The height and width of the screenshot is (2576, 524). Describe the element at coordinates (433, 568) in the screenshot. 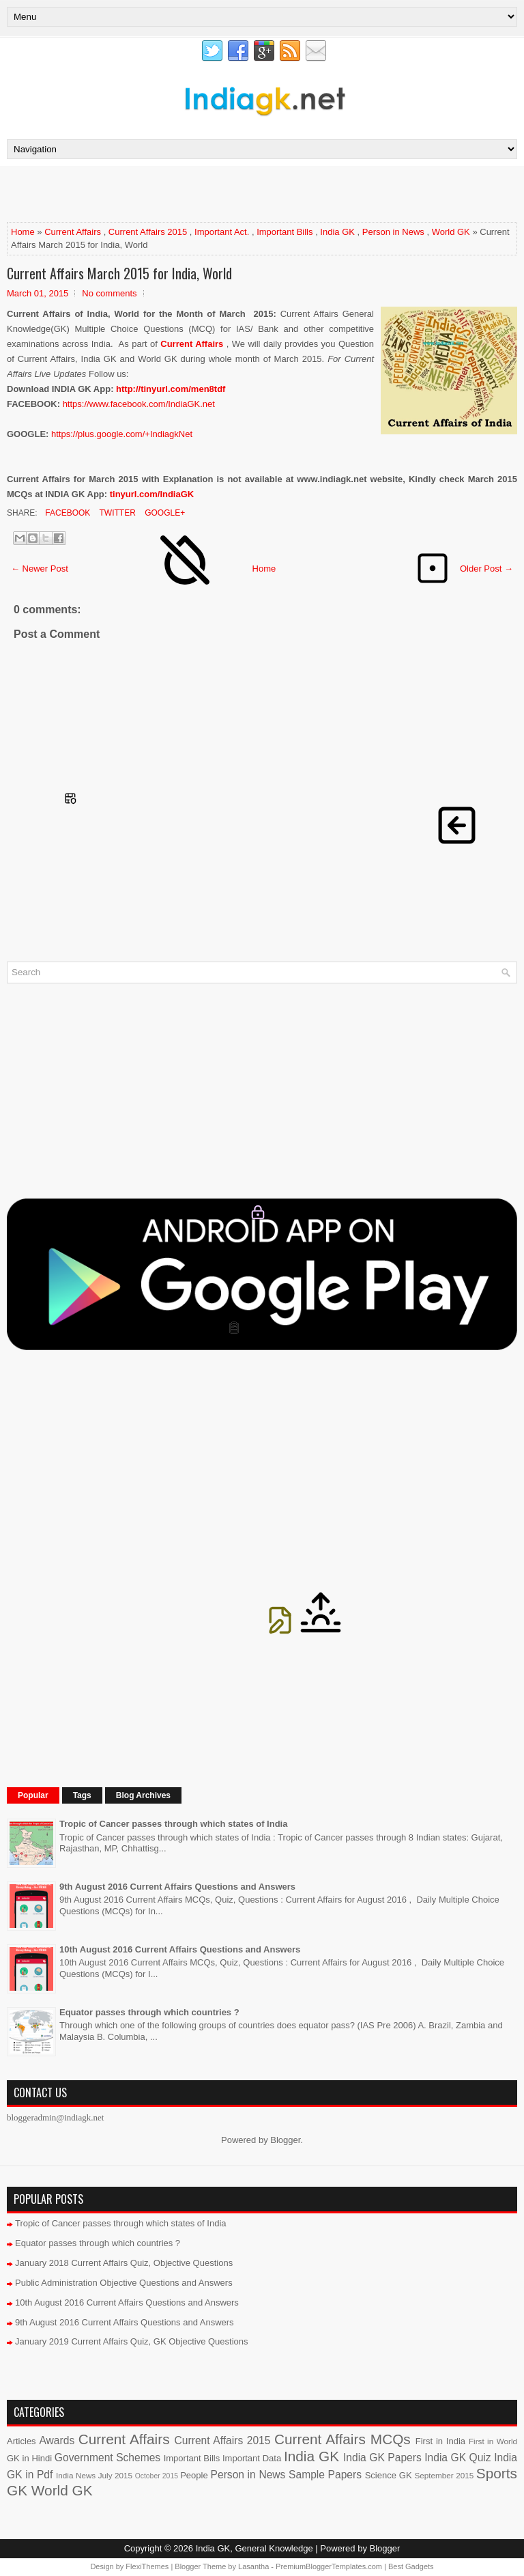

I see `indicates a selected or active state` at that location.